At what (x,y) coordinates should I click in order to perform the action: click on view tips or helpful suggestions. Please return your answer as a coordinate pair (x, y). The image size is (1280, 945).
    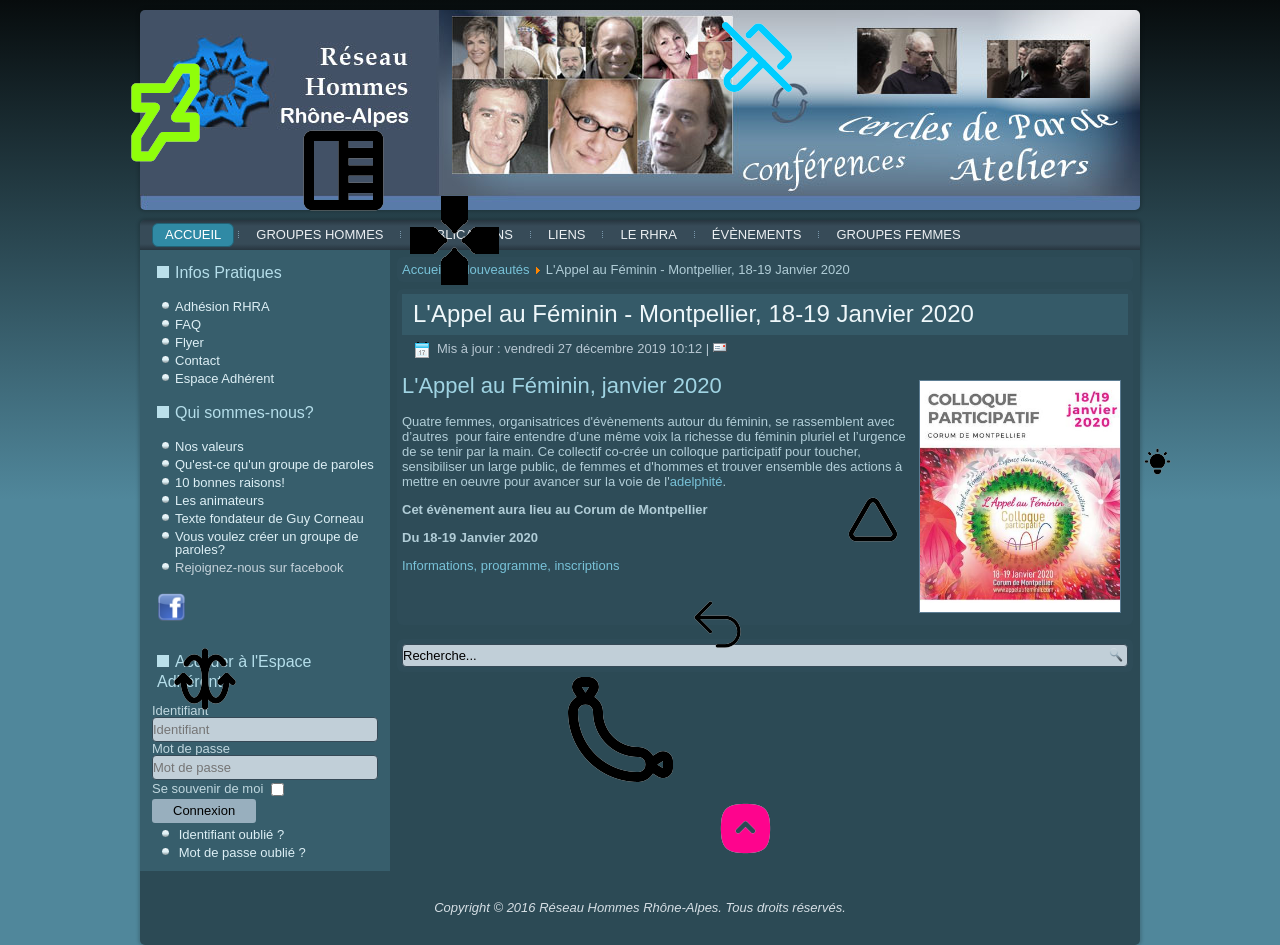
    Looking at the image, I should click on (1157, 461).